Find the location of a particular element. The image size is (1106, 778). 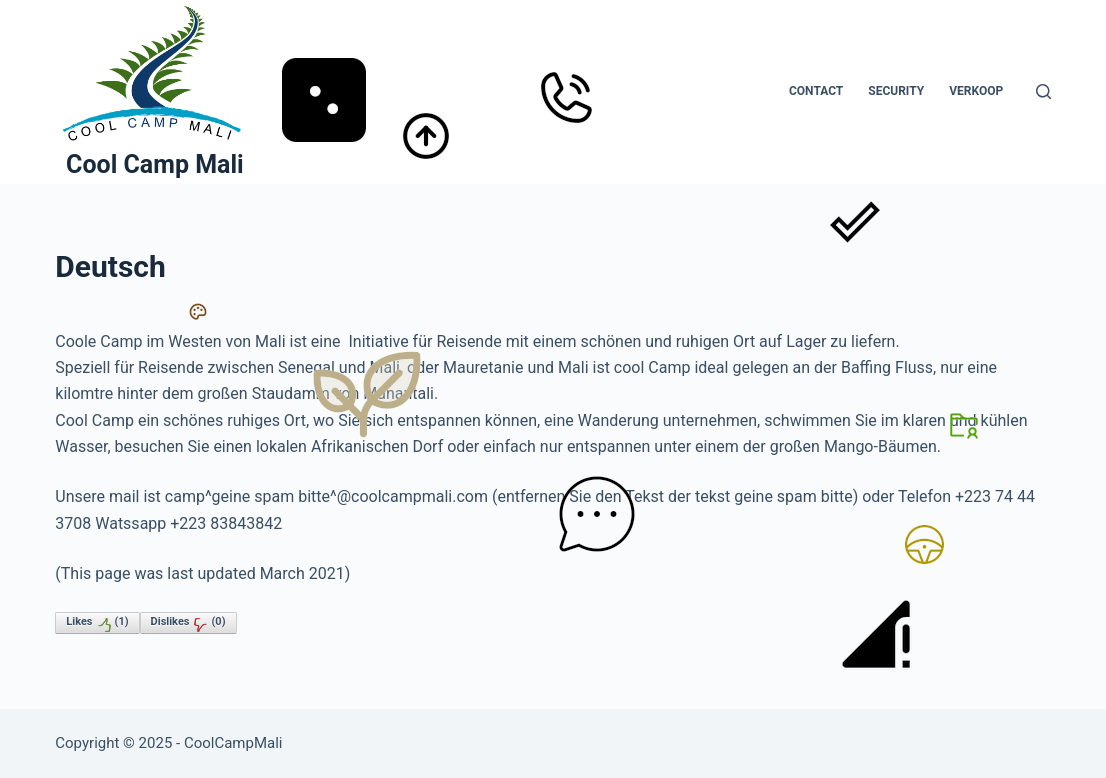

indicates full cellular signal but no internet connection is located at coordinates (873, 631).